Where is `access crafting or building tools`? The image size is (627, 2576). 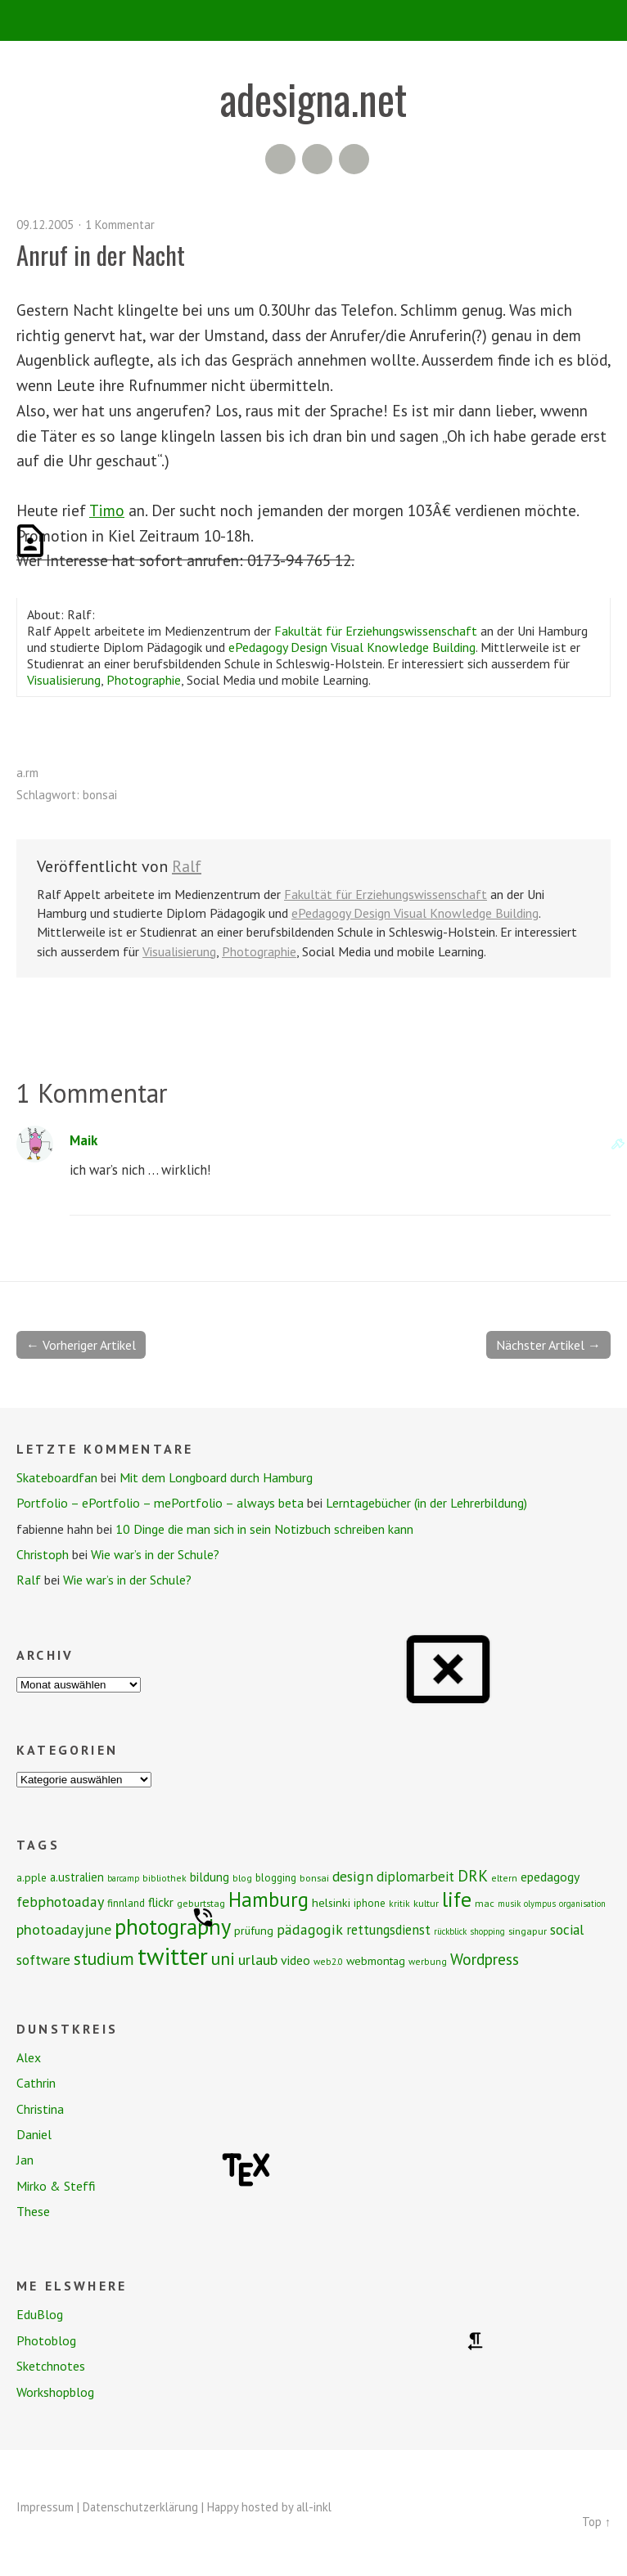 access crafting or building tools is located at coordinates (618, 1144).